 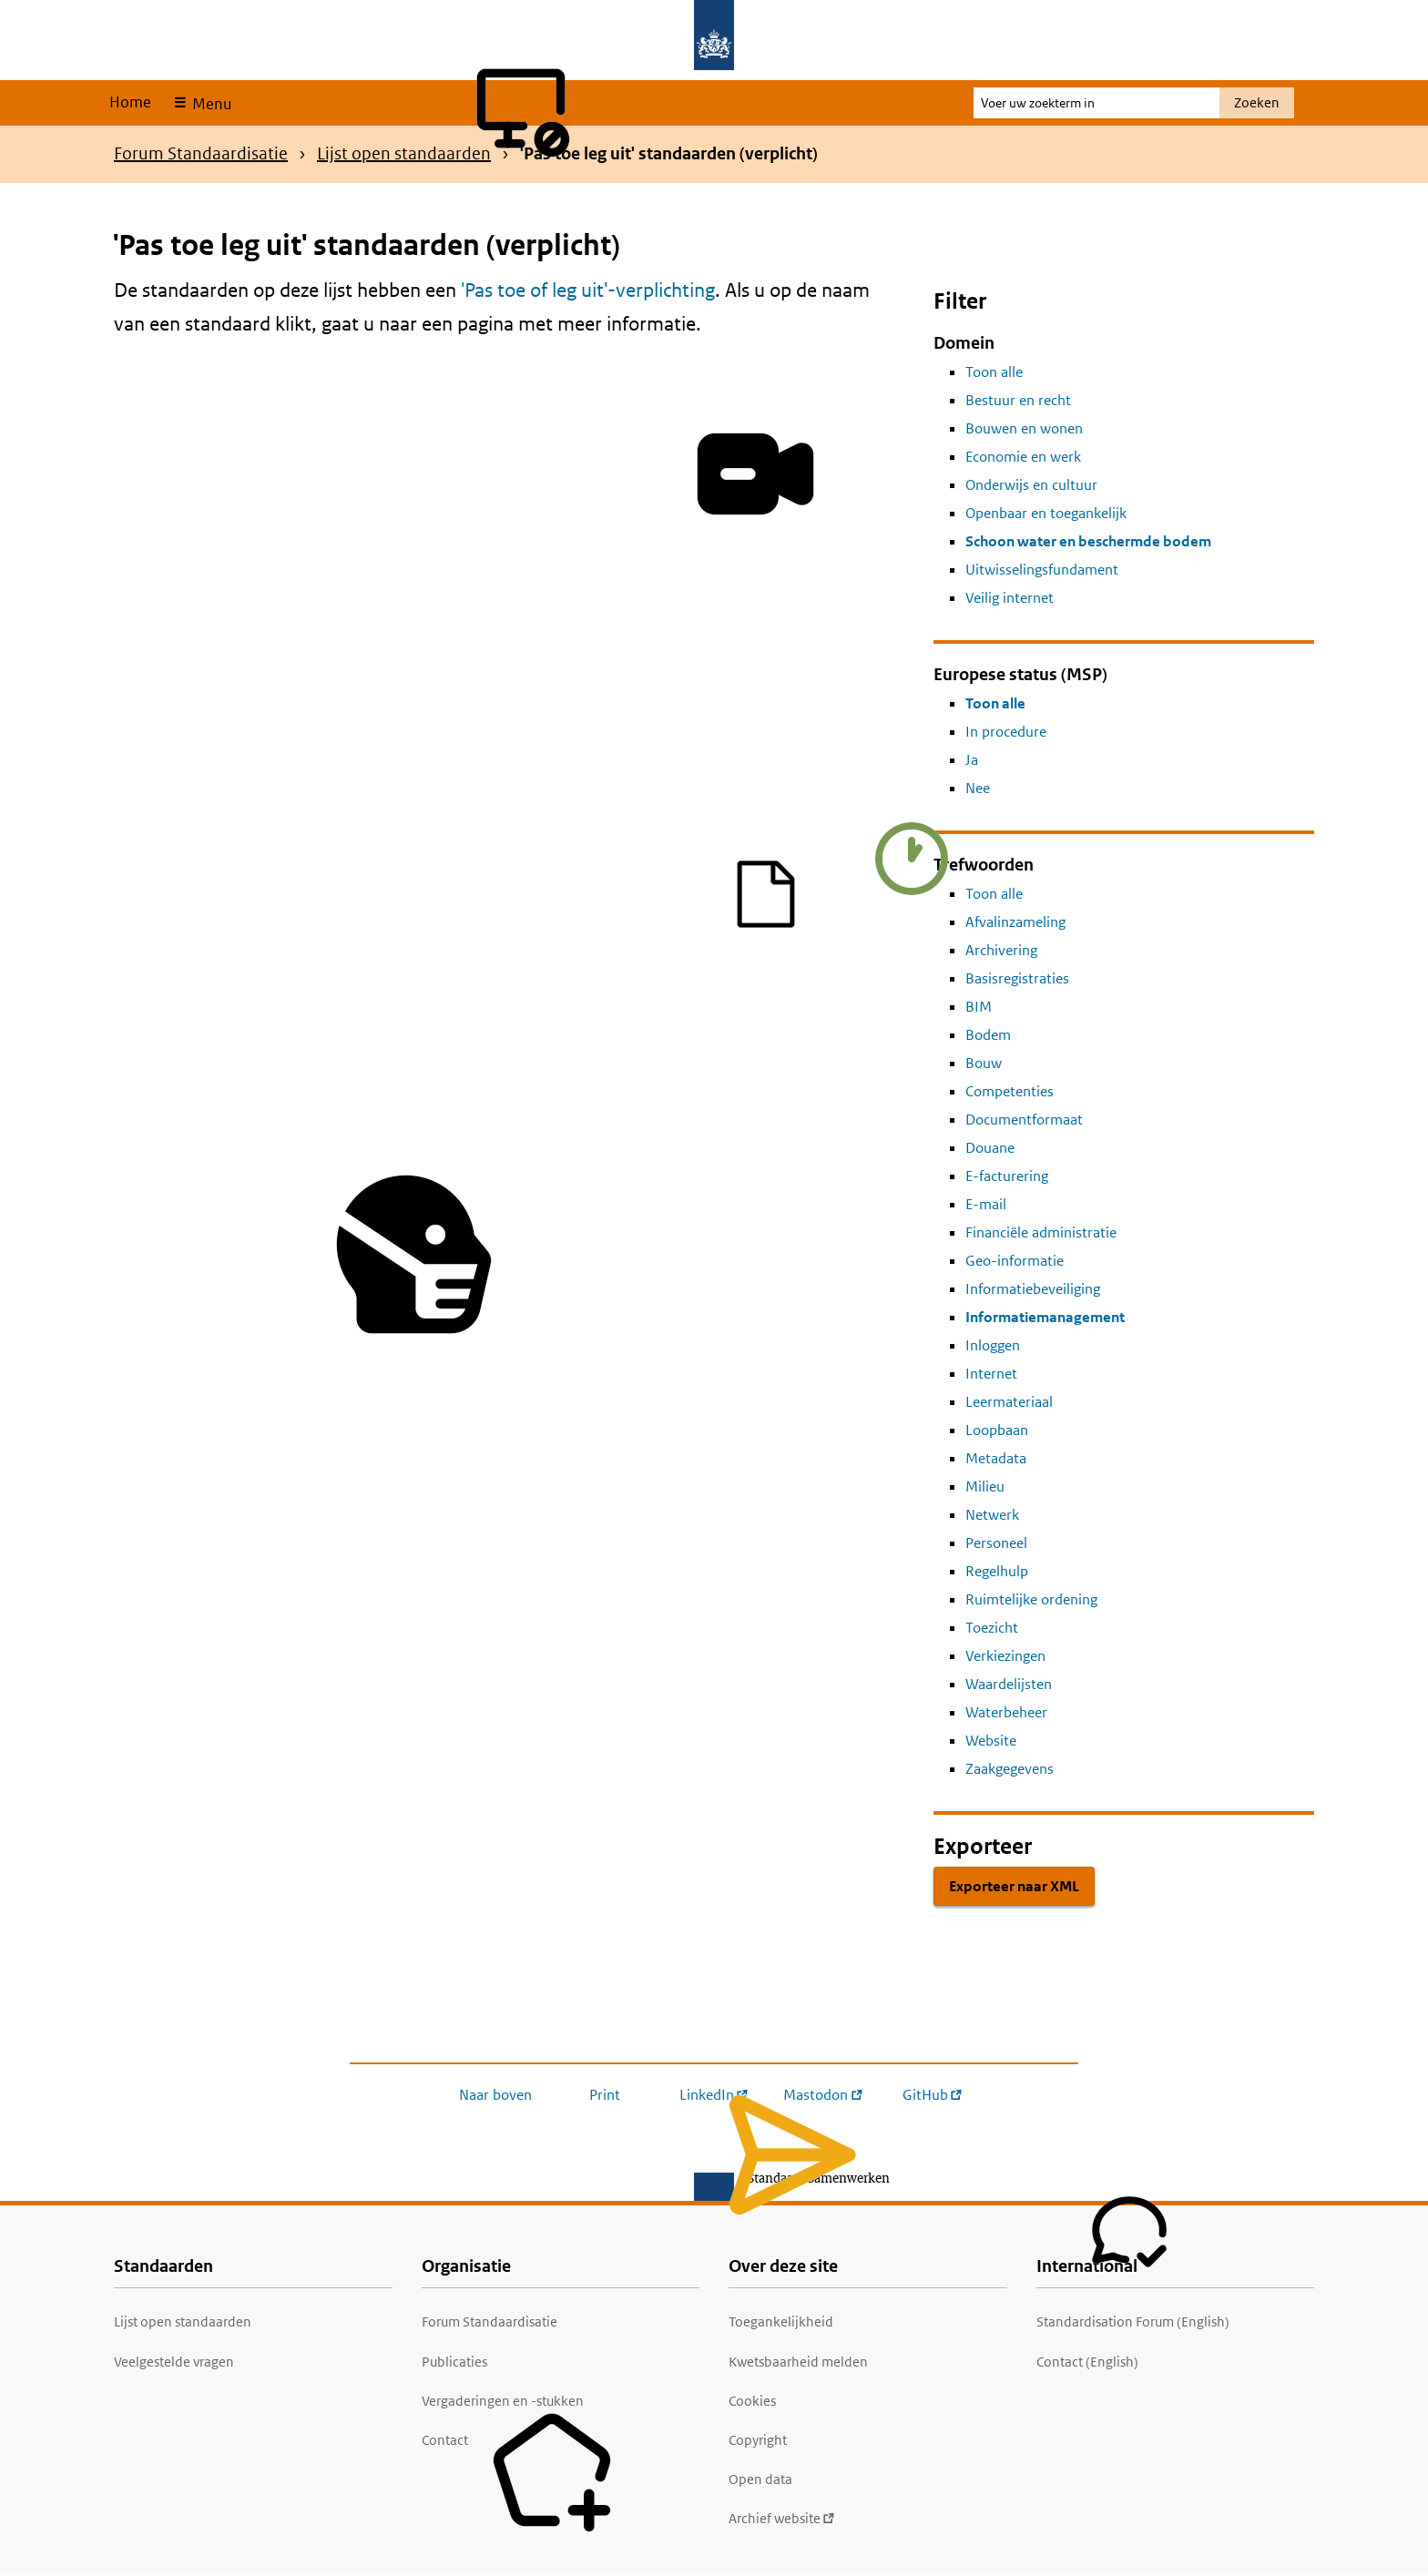 What do you see at coordinates (755, 473) in the screenshot?
I see `remove video from playlist or queue` at bounding box center [755, 473].